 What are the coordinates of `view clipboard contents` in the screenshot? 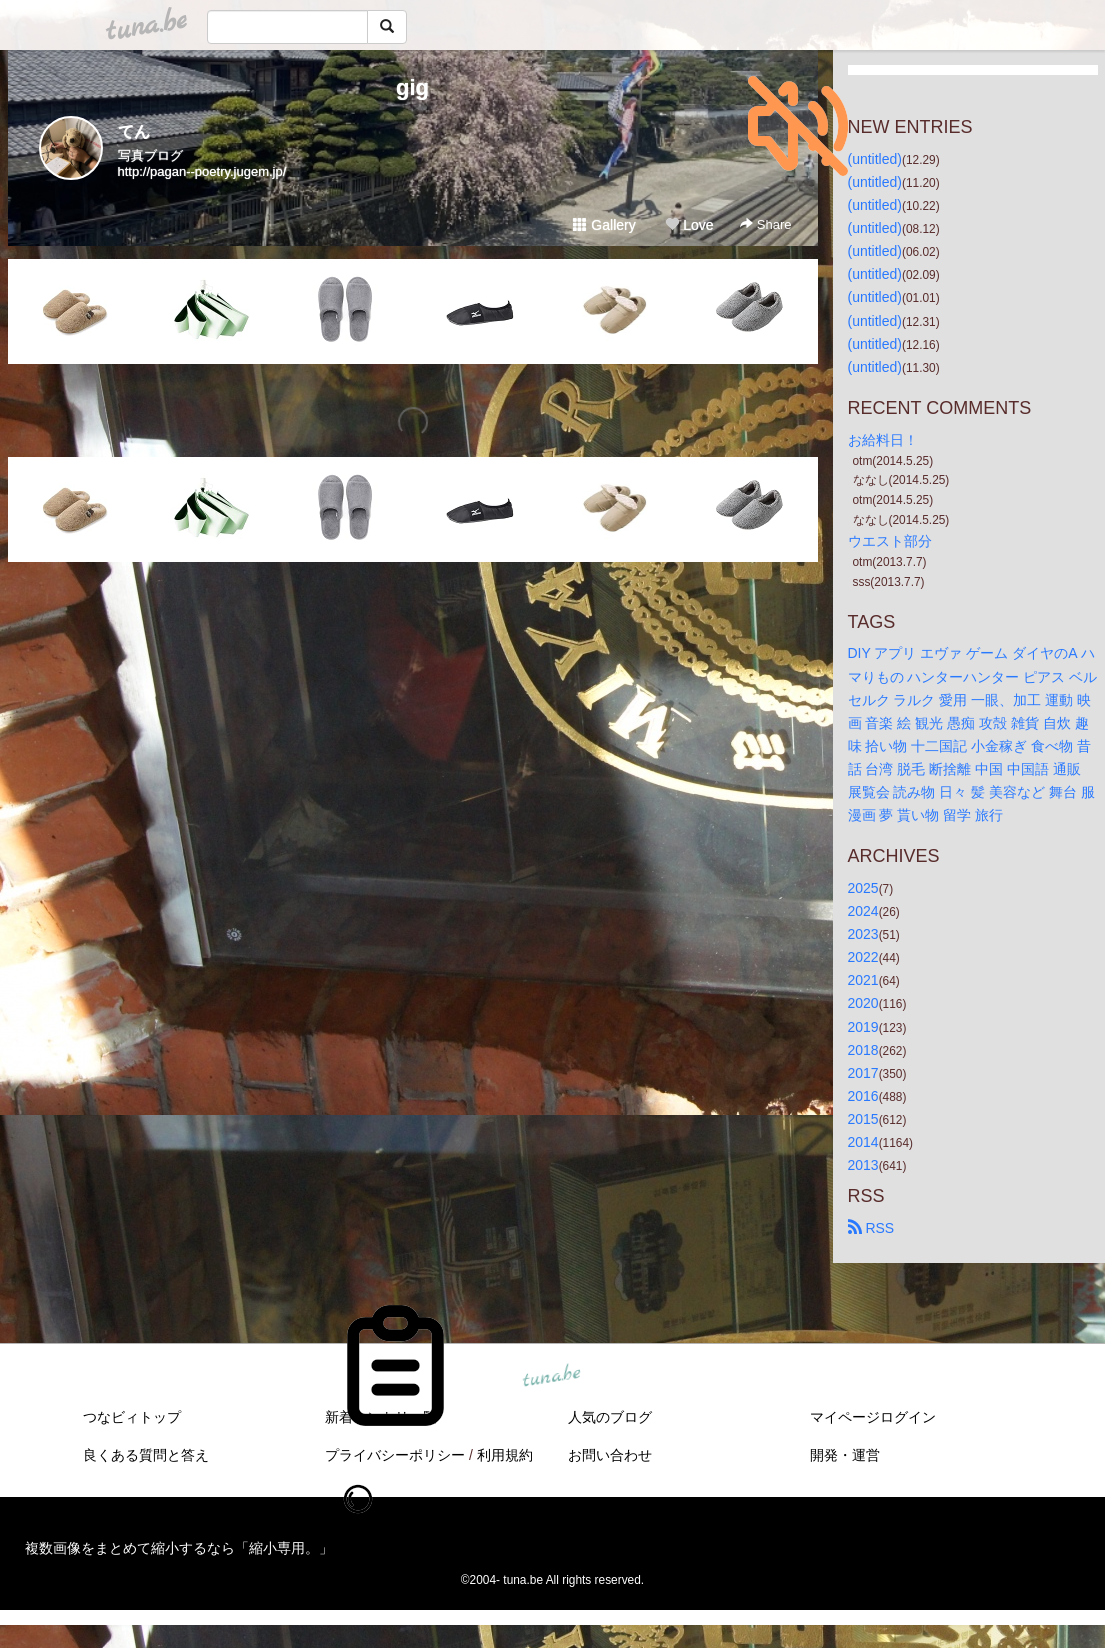 It's located at (395, 1365).